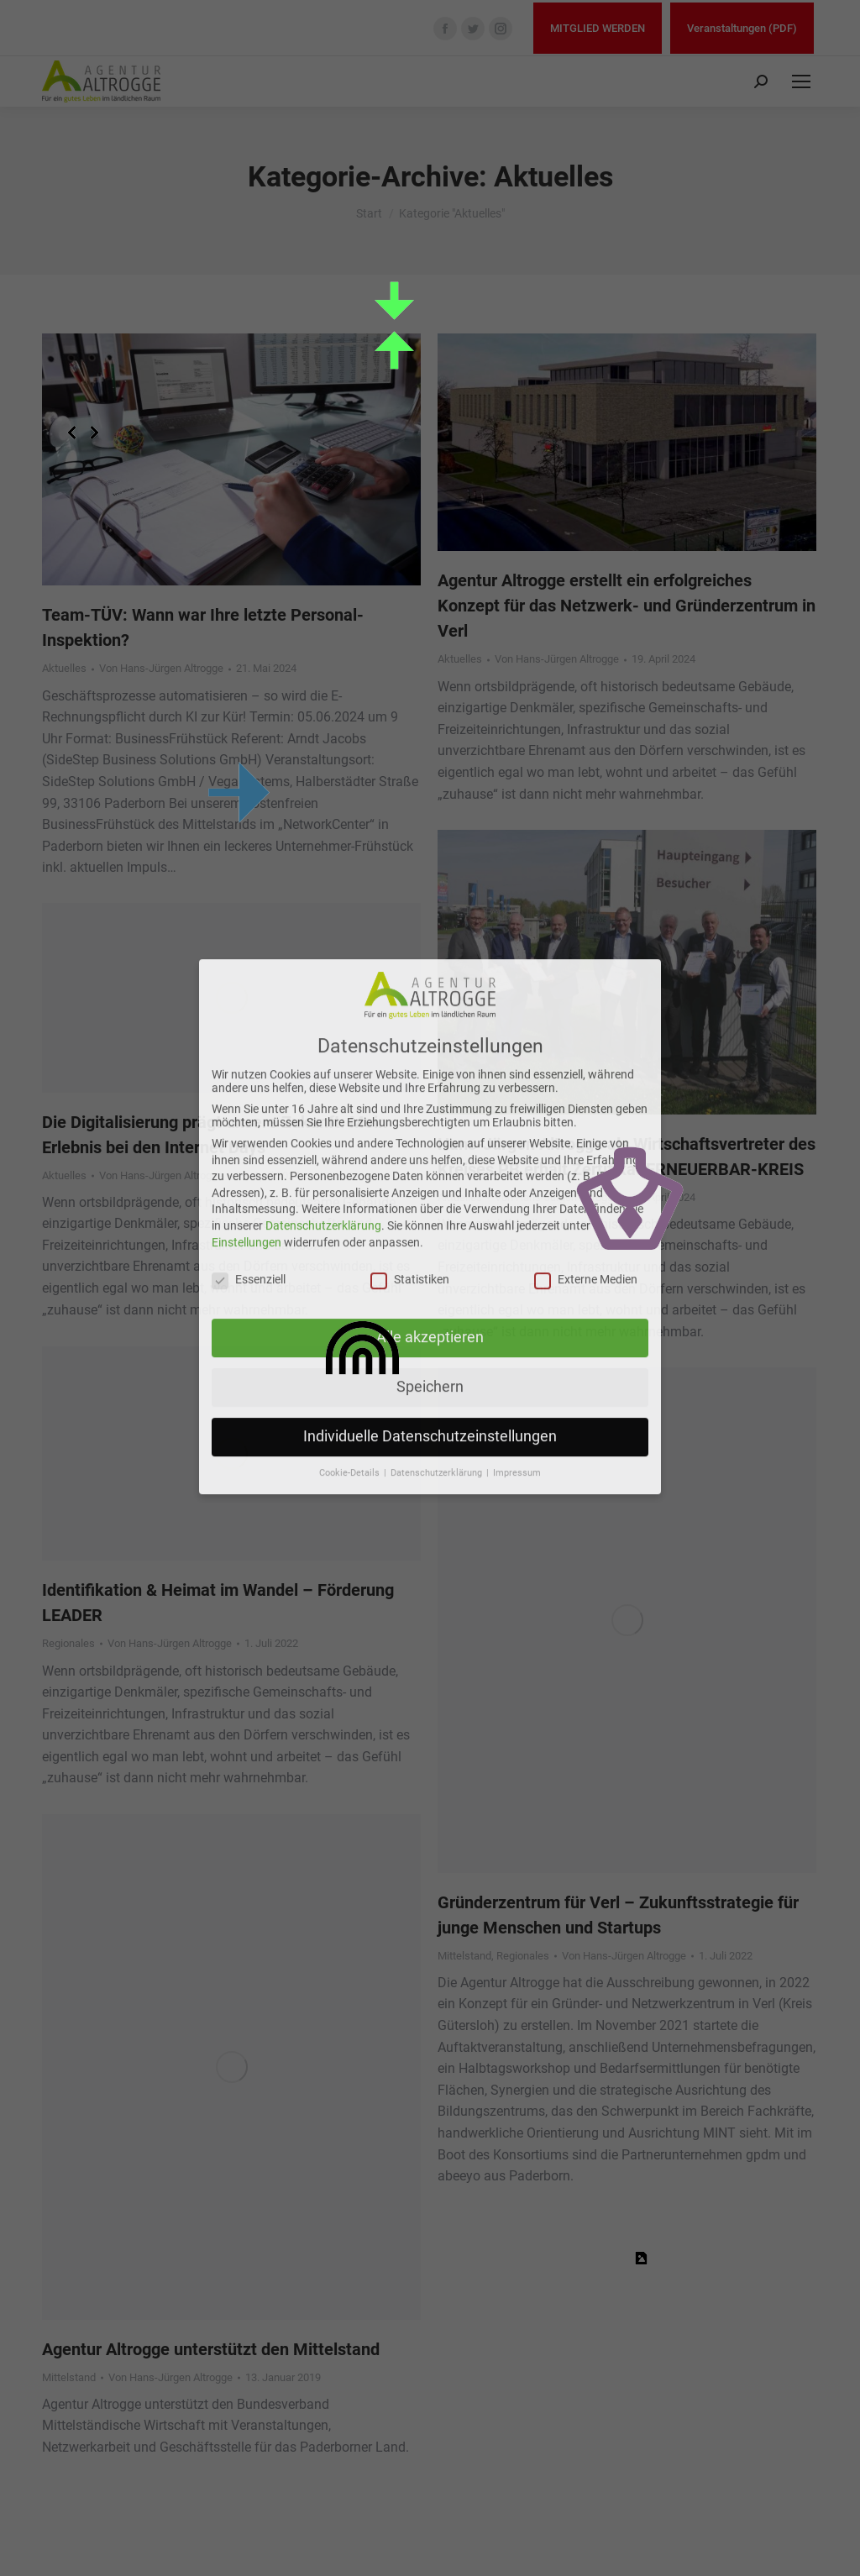 The image size is (860, 2576). Describe the element at coordinates (239, 792) in the screenshot. I see `navigate to the next item or page` at that location.